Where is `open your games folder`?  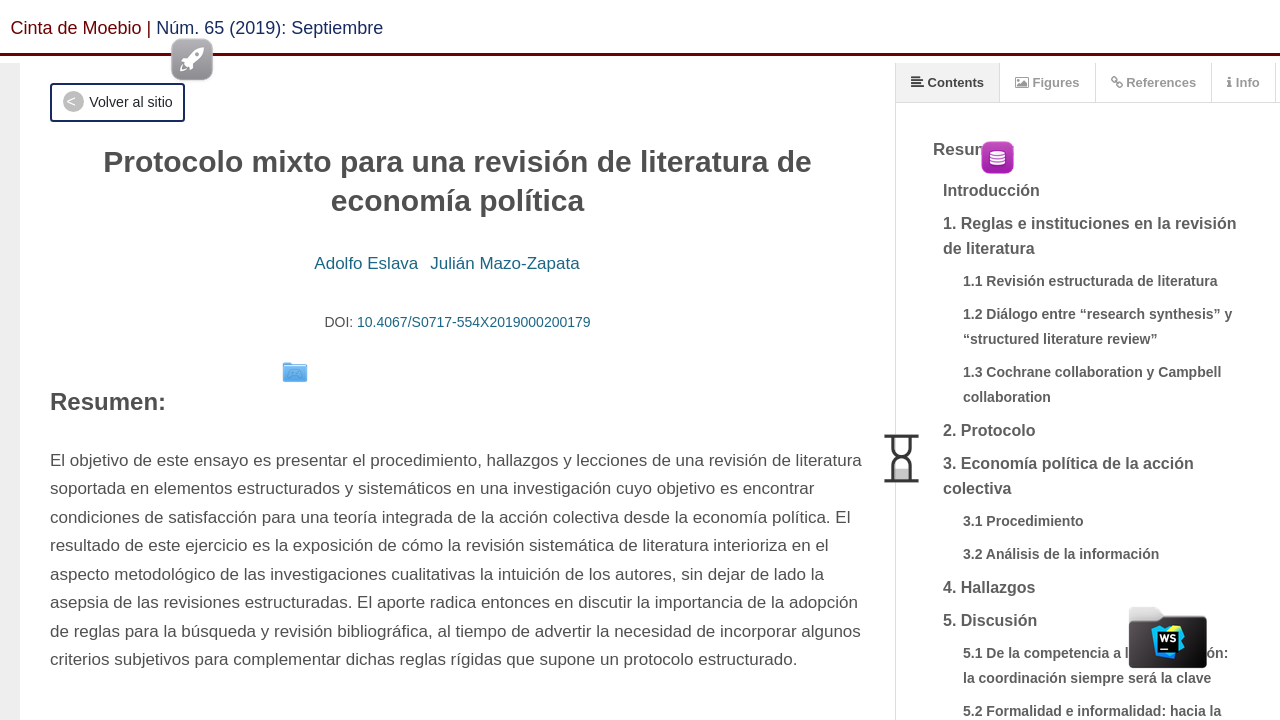
open your games folder is located at coordinates (295, 372).